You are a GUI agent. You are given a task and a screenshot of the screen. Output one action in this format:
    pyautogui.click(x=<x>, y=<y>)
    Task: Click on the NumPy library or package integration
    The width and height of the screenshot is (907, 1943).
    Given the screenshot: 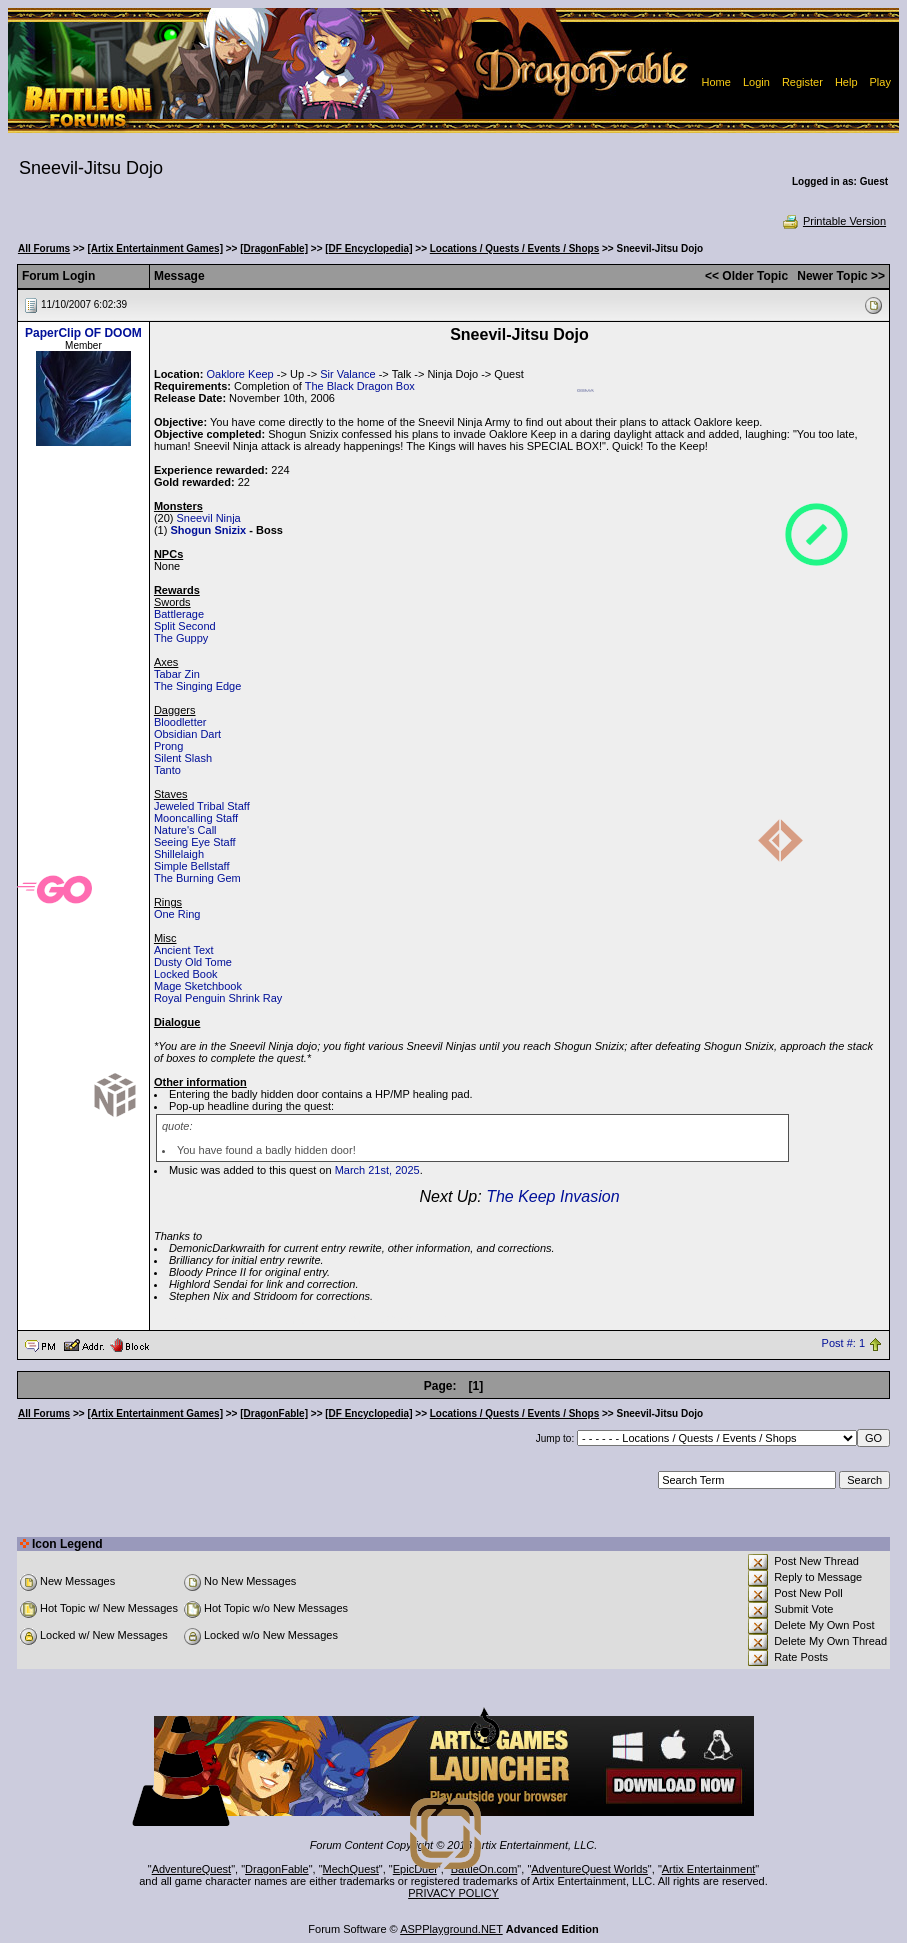 What is the action you would take?
    pyautogui.click(x=115, y=1095)
    